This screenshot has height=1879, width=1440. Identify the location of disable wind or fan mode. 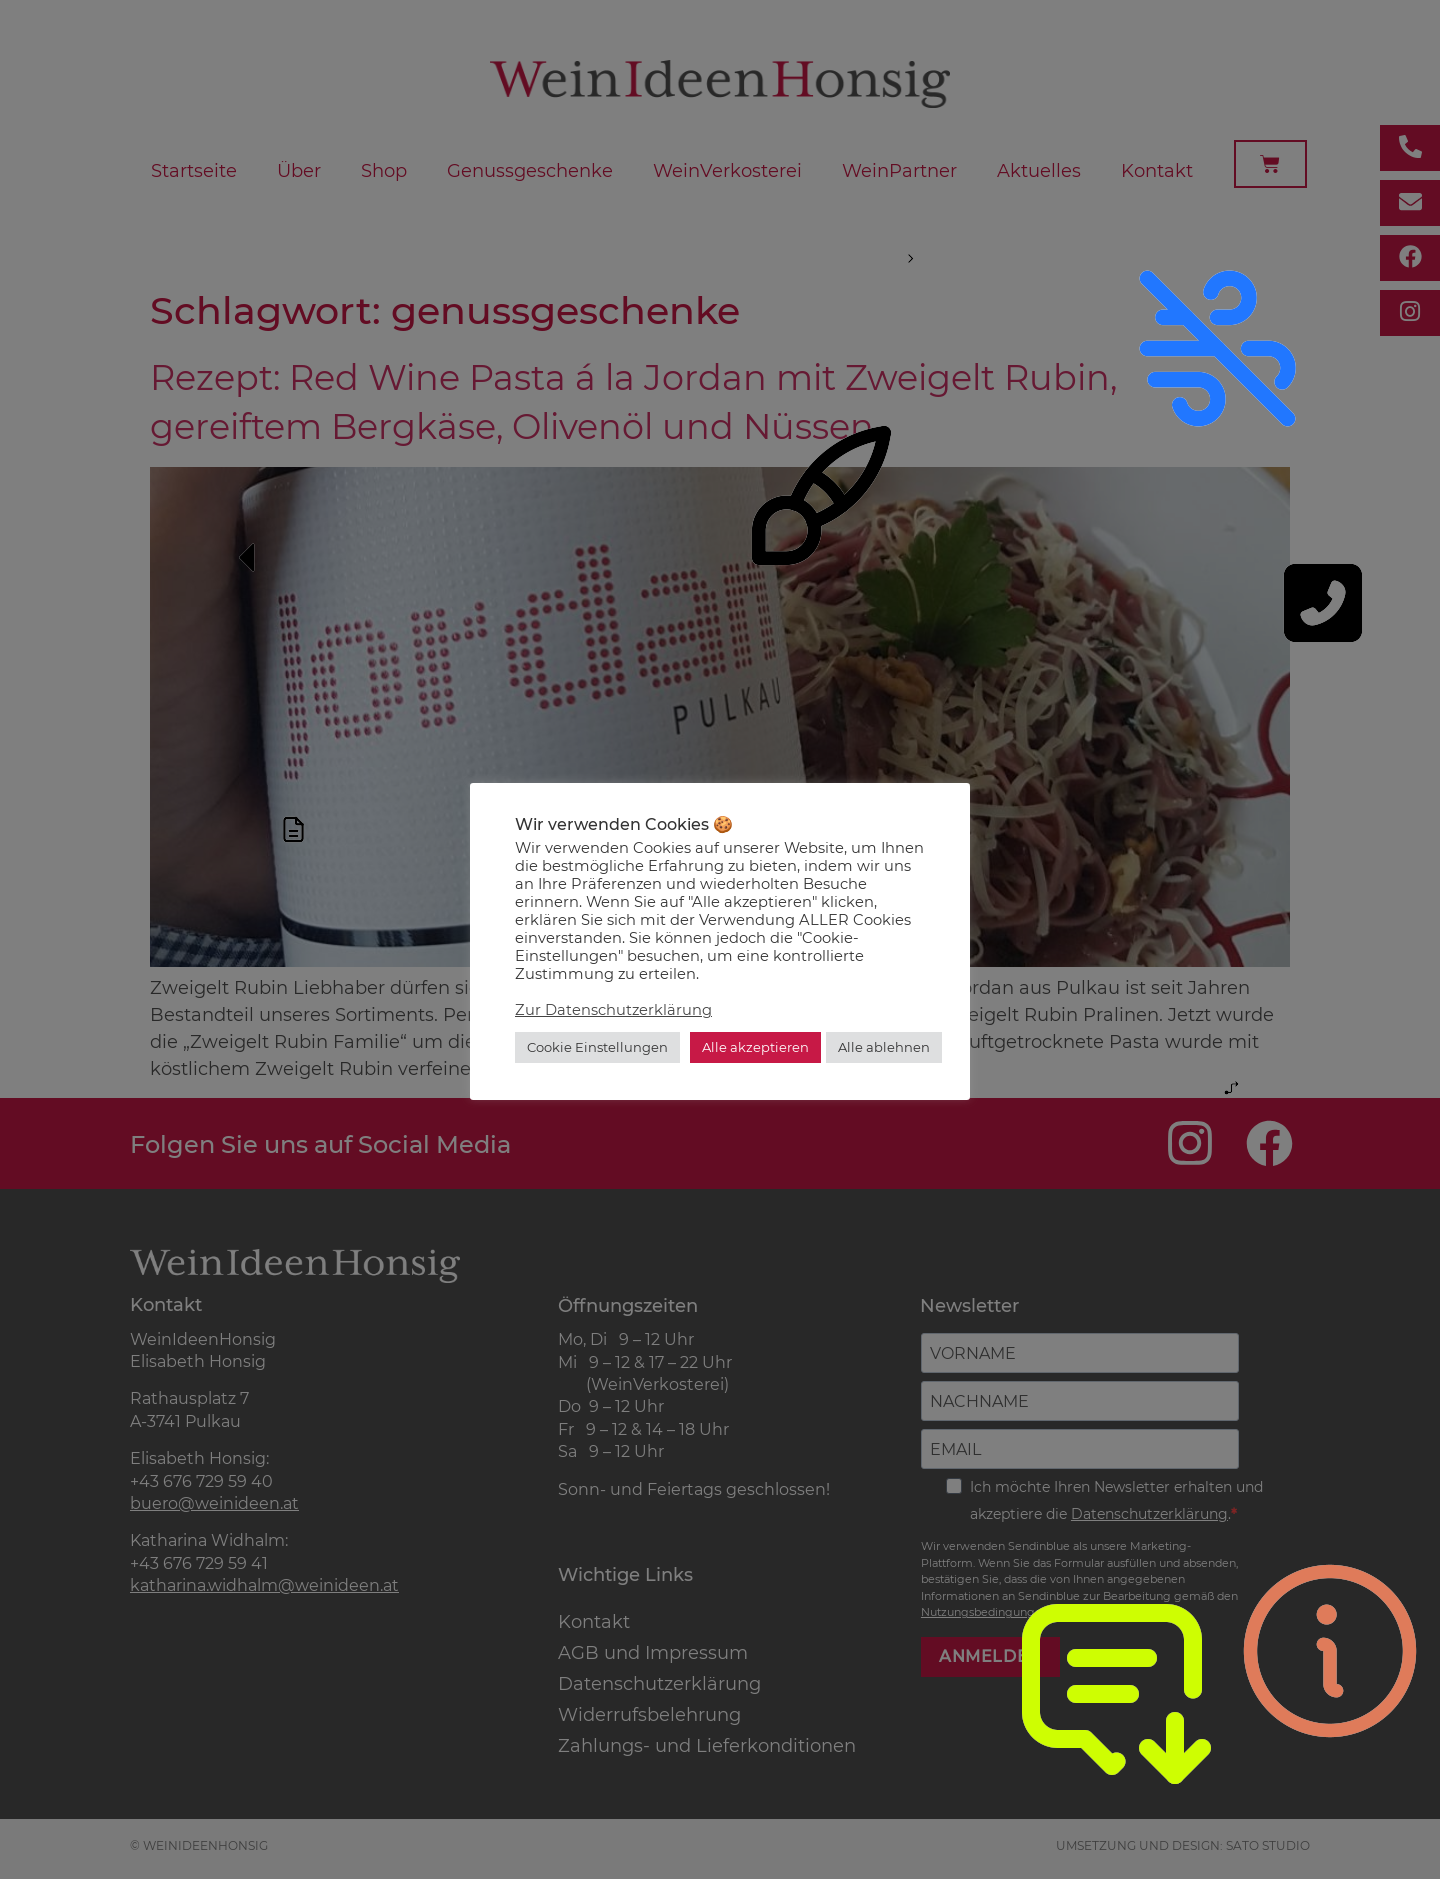
(1217, 348).